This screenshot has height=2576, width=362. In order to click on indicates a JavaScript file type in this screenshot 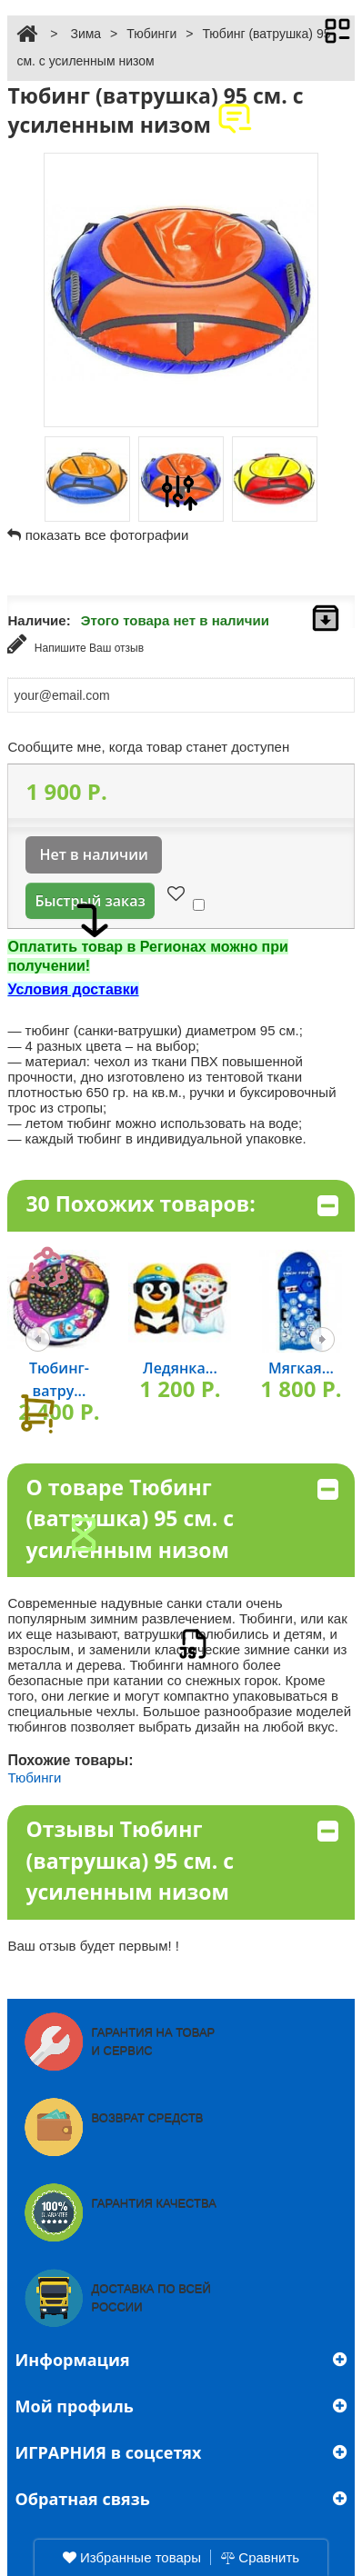, I will do `click(194, 1643)`.